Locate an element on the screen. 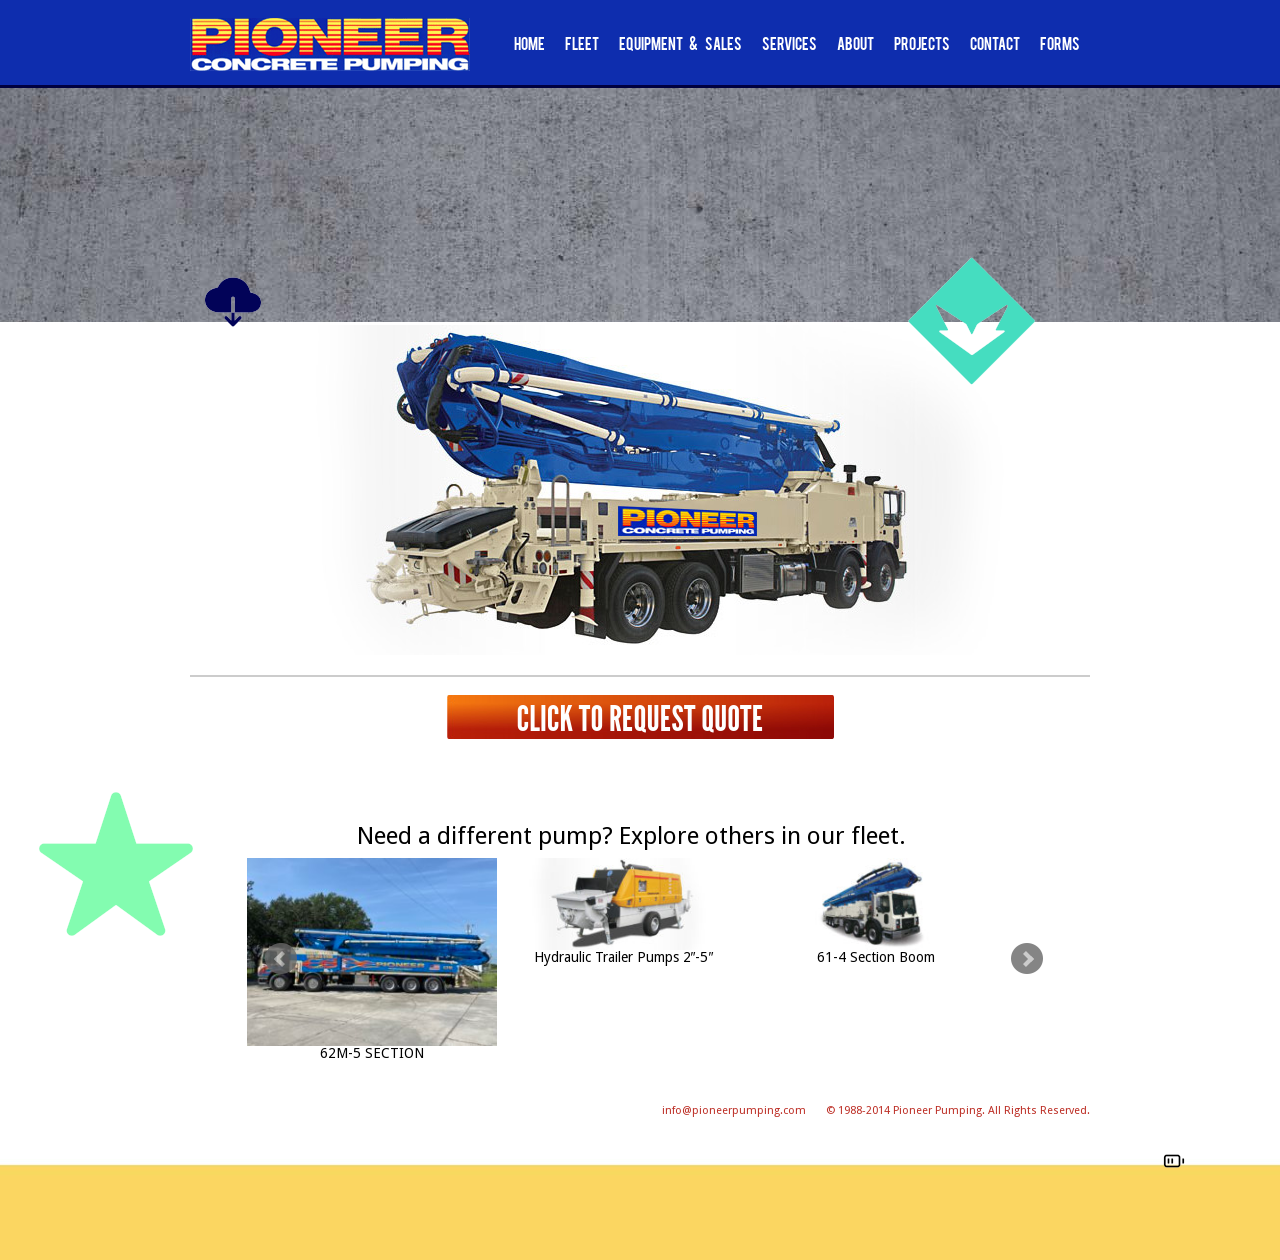 Image resolution: width=1280 pixels, height=1260 pixels. add to favorites is located at coordinates (116, 864).